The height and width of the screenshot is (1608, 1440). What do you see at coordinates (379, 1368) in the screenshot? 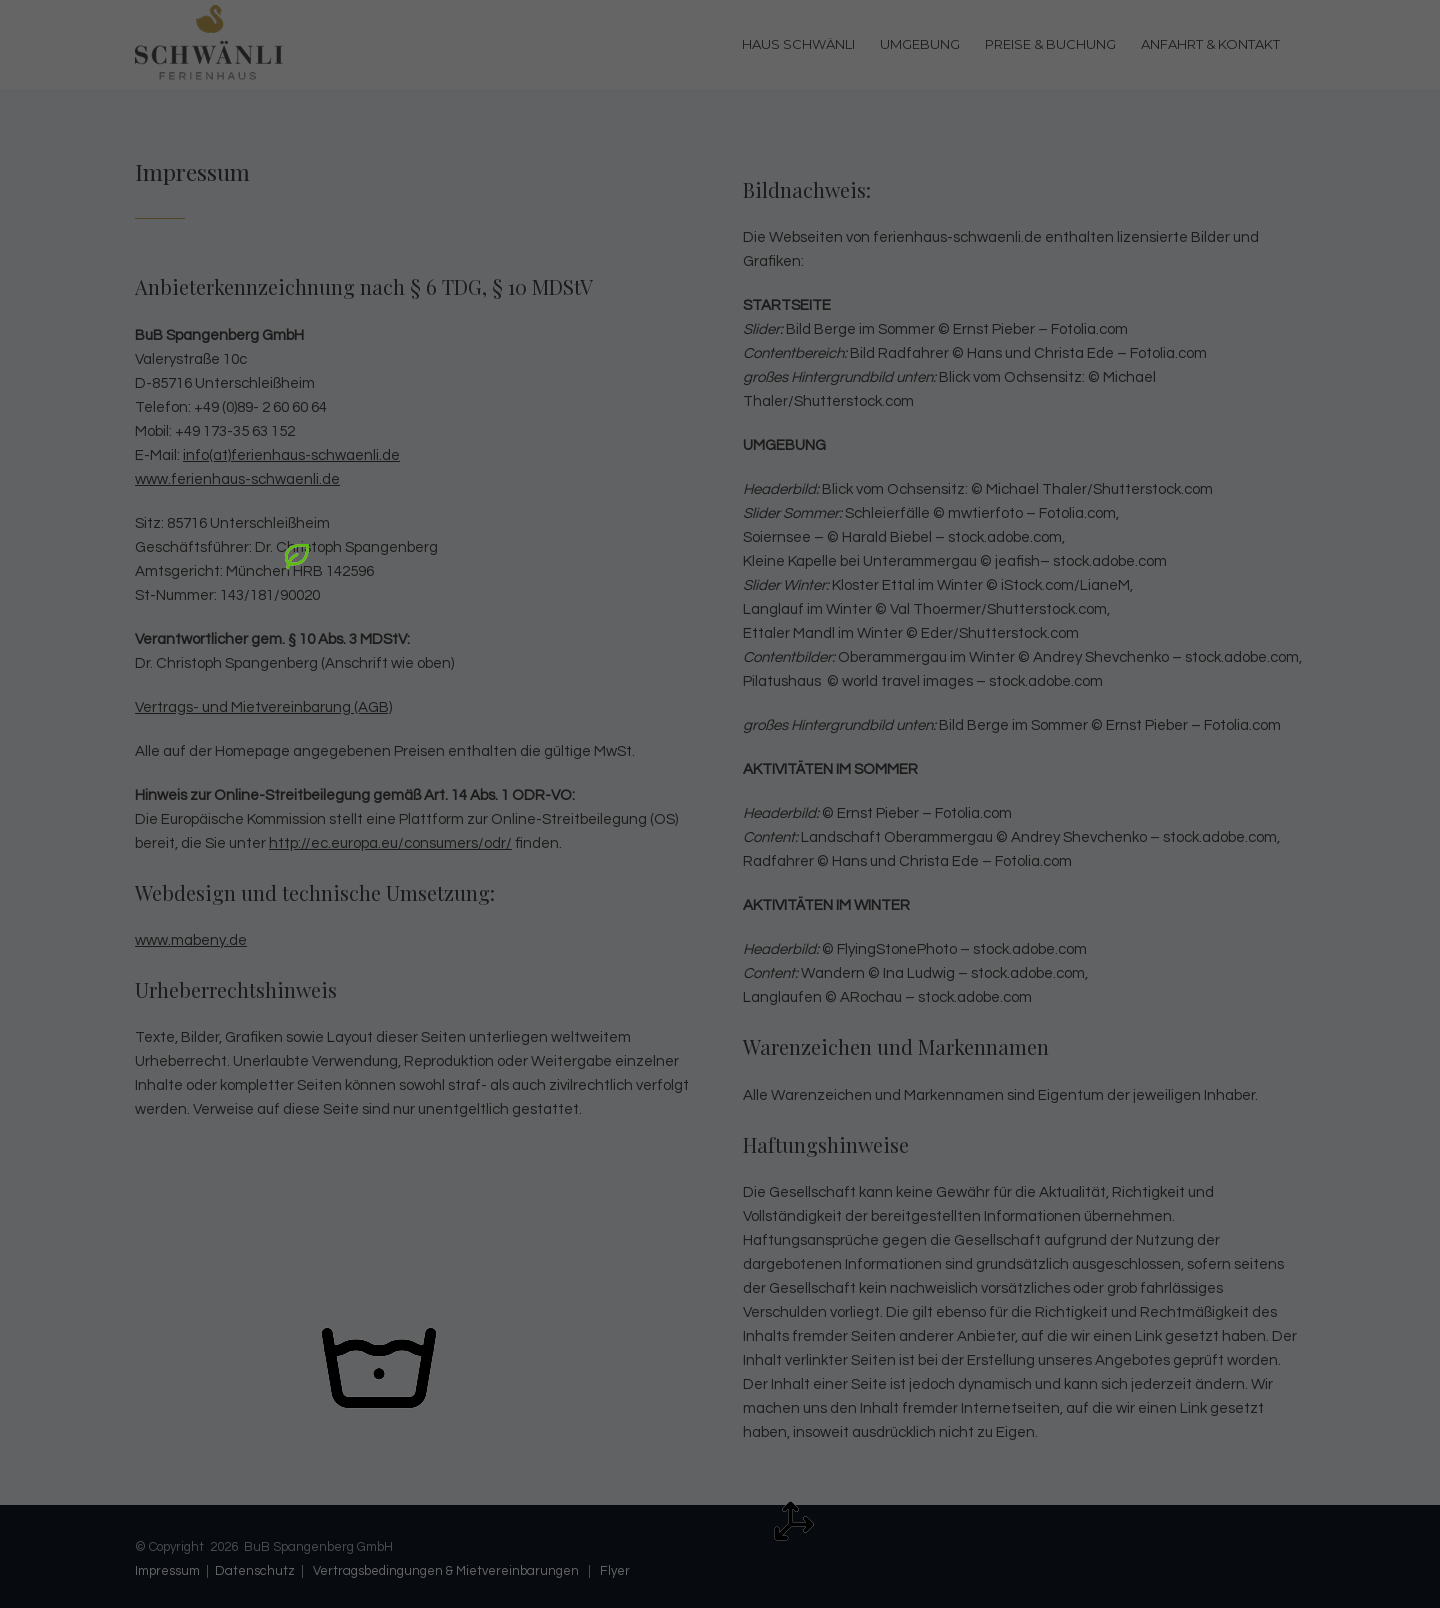
I see `indicates cold wash setting for laundry` at bounding box center [379, 1368].